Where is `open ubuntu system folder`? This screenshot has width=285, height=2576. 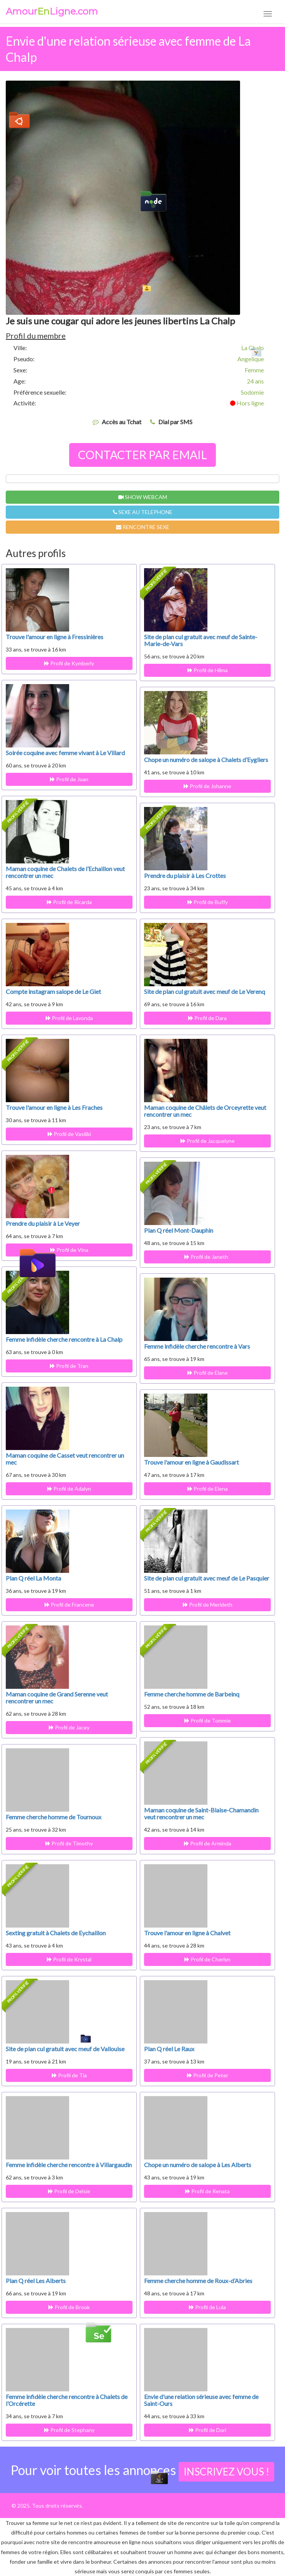
open ubuntu system folder is located at coordinates (19, 121).